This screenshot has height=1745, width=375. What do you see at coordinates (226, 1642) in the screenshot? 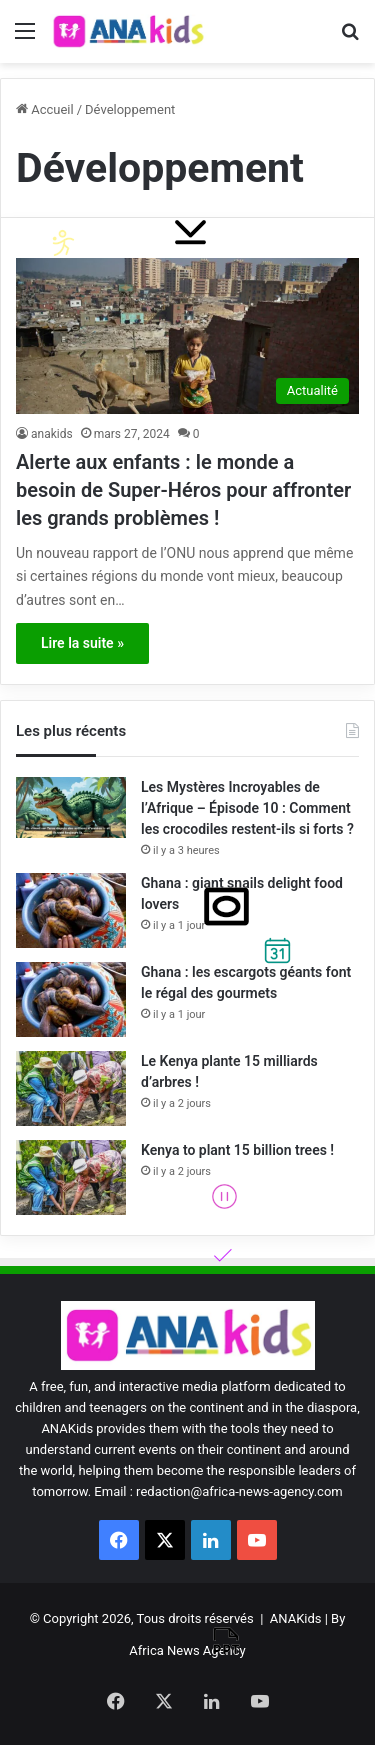
I see `open a PowerPoint presentation file` at bounding box center [226, 1642].